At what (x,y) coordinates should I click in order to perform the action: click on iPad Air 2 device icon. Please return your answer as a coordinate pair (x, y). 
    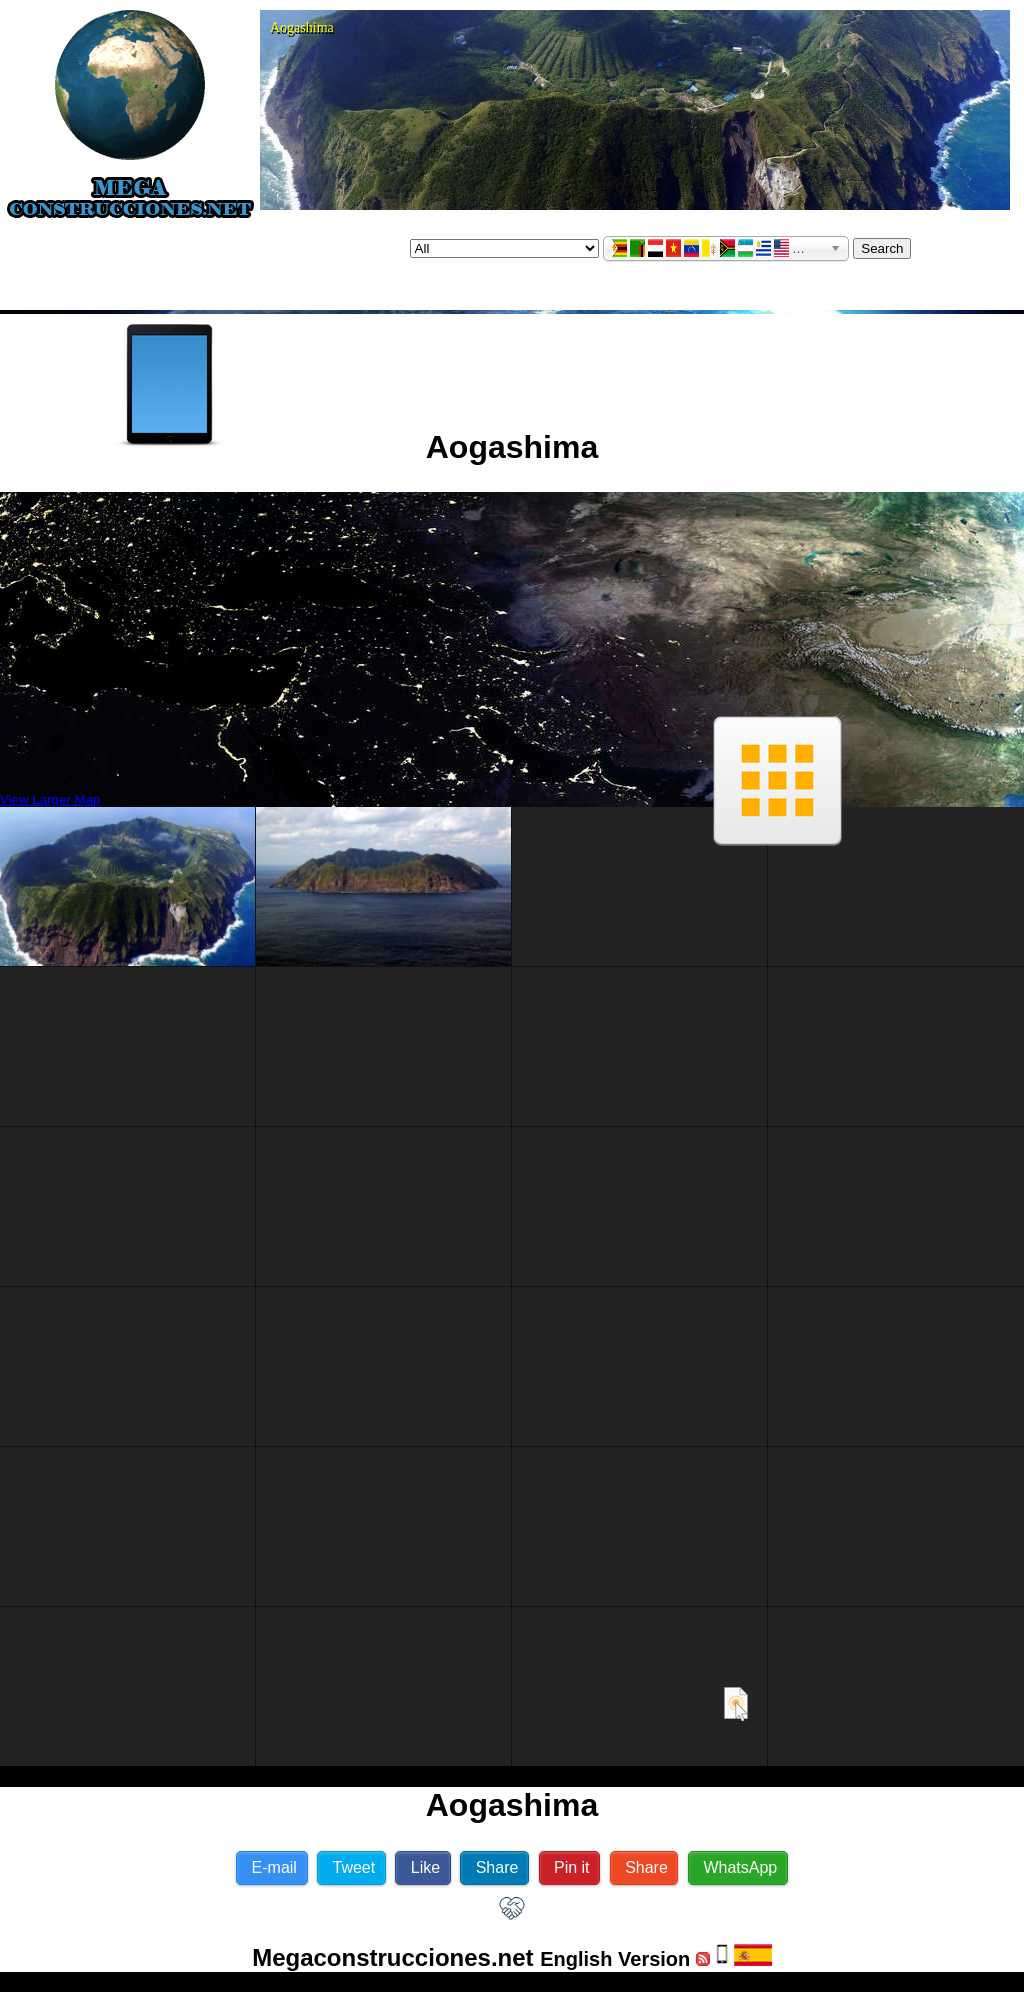
    Looking at the image, I should click on (169, 383).